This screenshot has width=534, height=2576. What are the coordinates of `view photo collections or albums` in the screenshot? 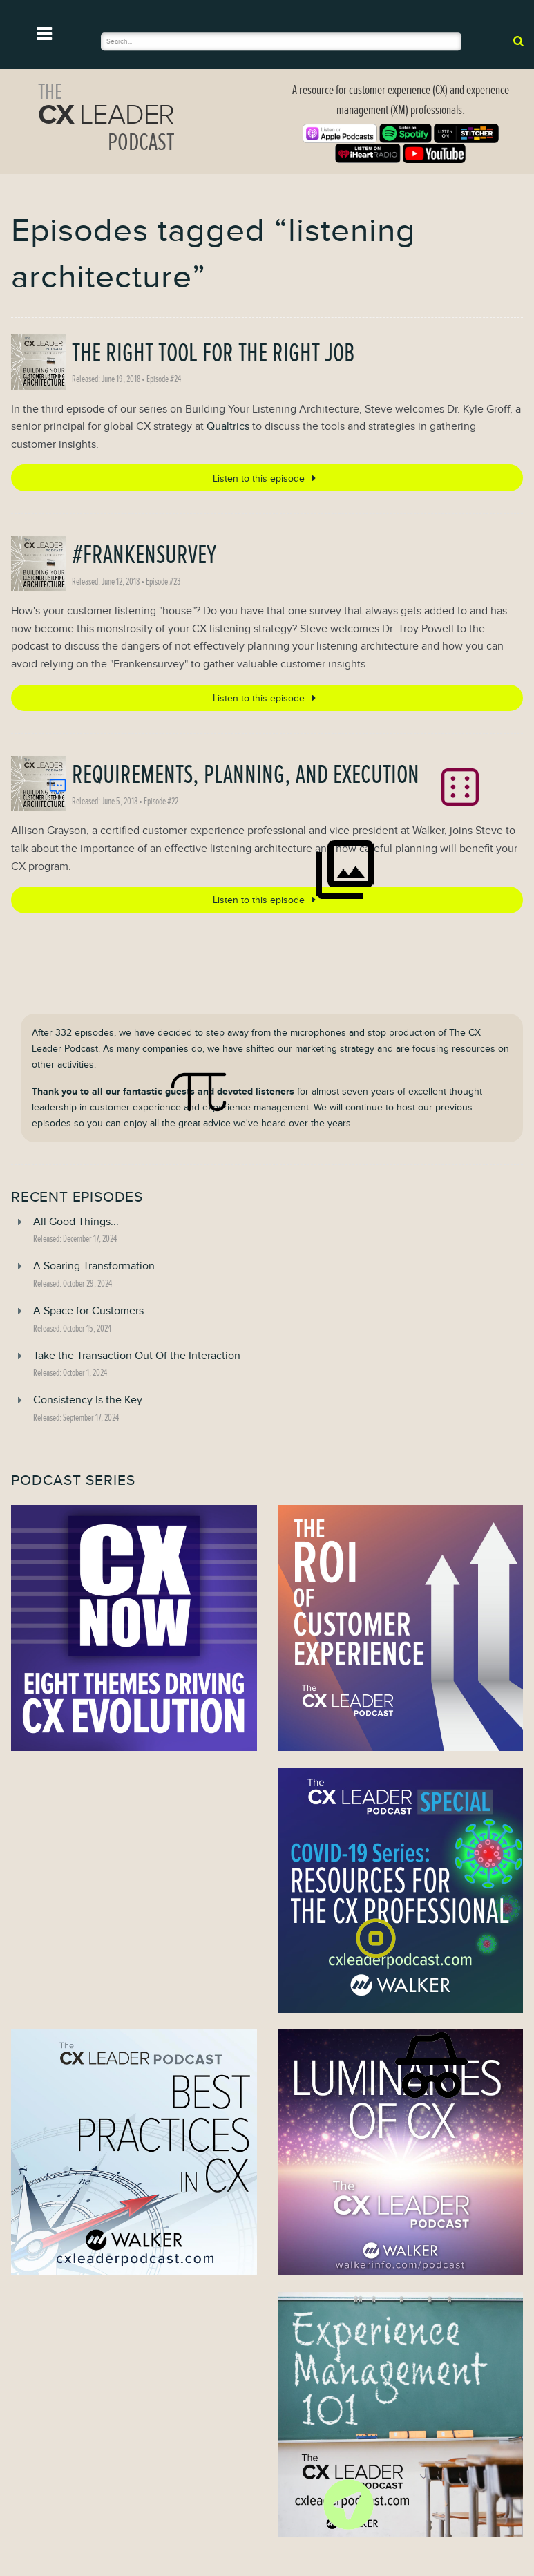 It's located at (345, 869).